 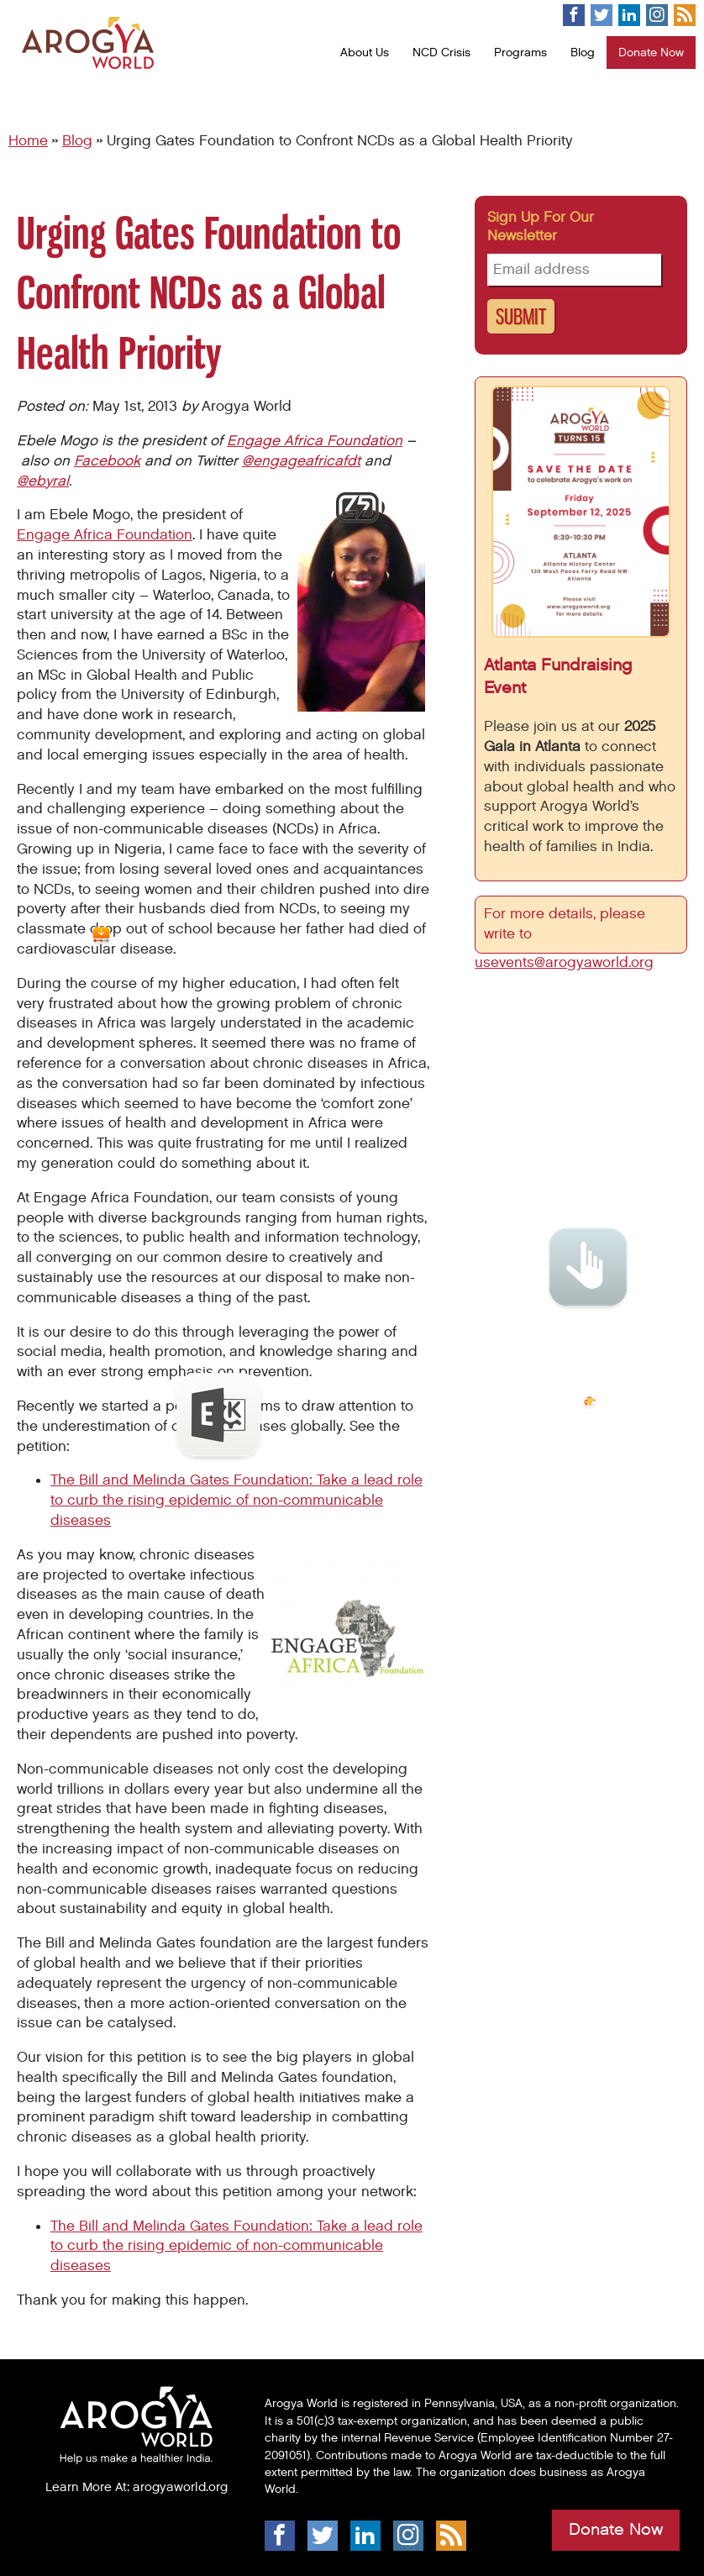 I want to click on indicates device is charging or connected to power, so click(x=360, y=507).